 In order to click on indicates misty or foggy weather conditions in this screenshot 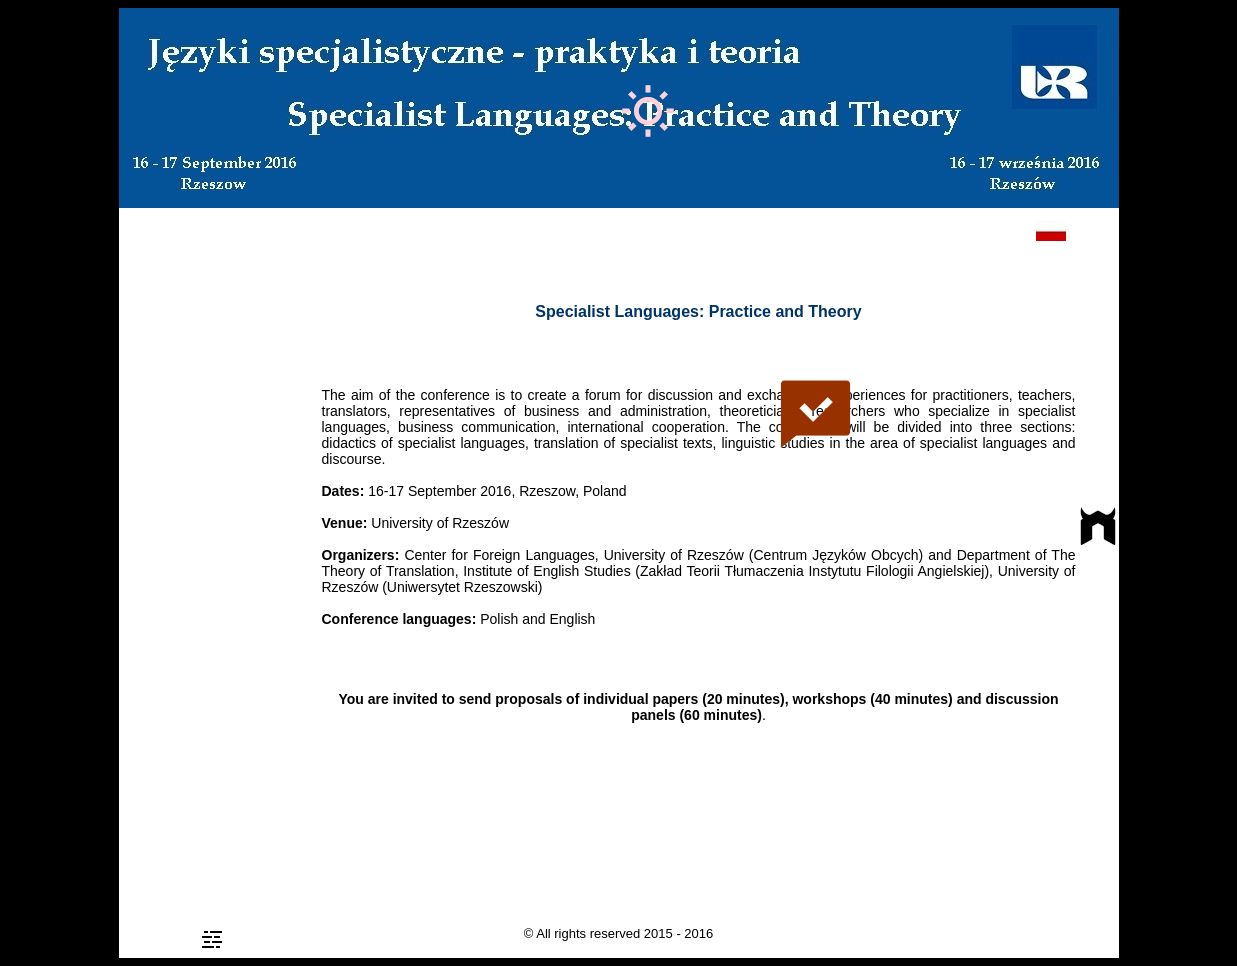, I will do `click(212, 939)`.